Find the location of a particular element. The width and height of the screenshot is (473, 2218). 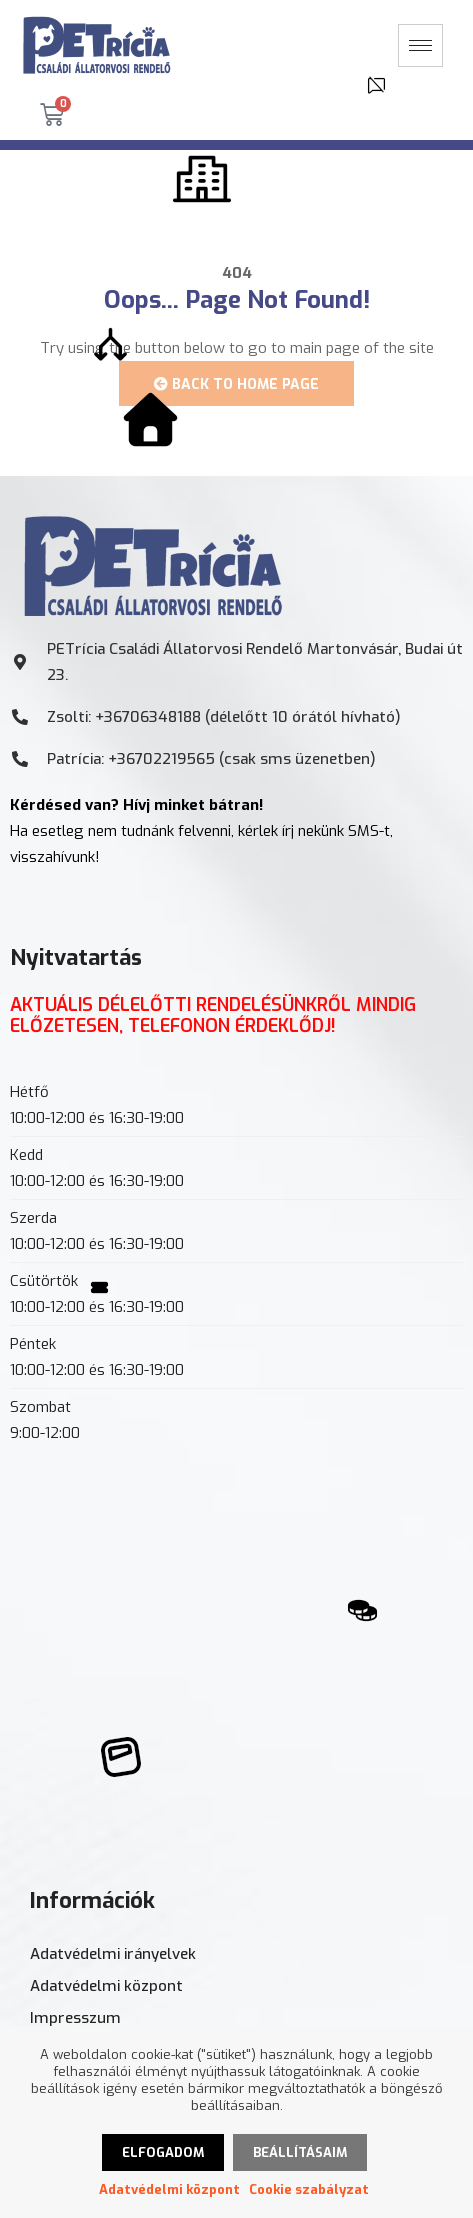

split content into multiple paths is located at coordinates (110, 345).